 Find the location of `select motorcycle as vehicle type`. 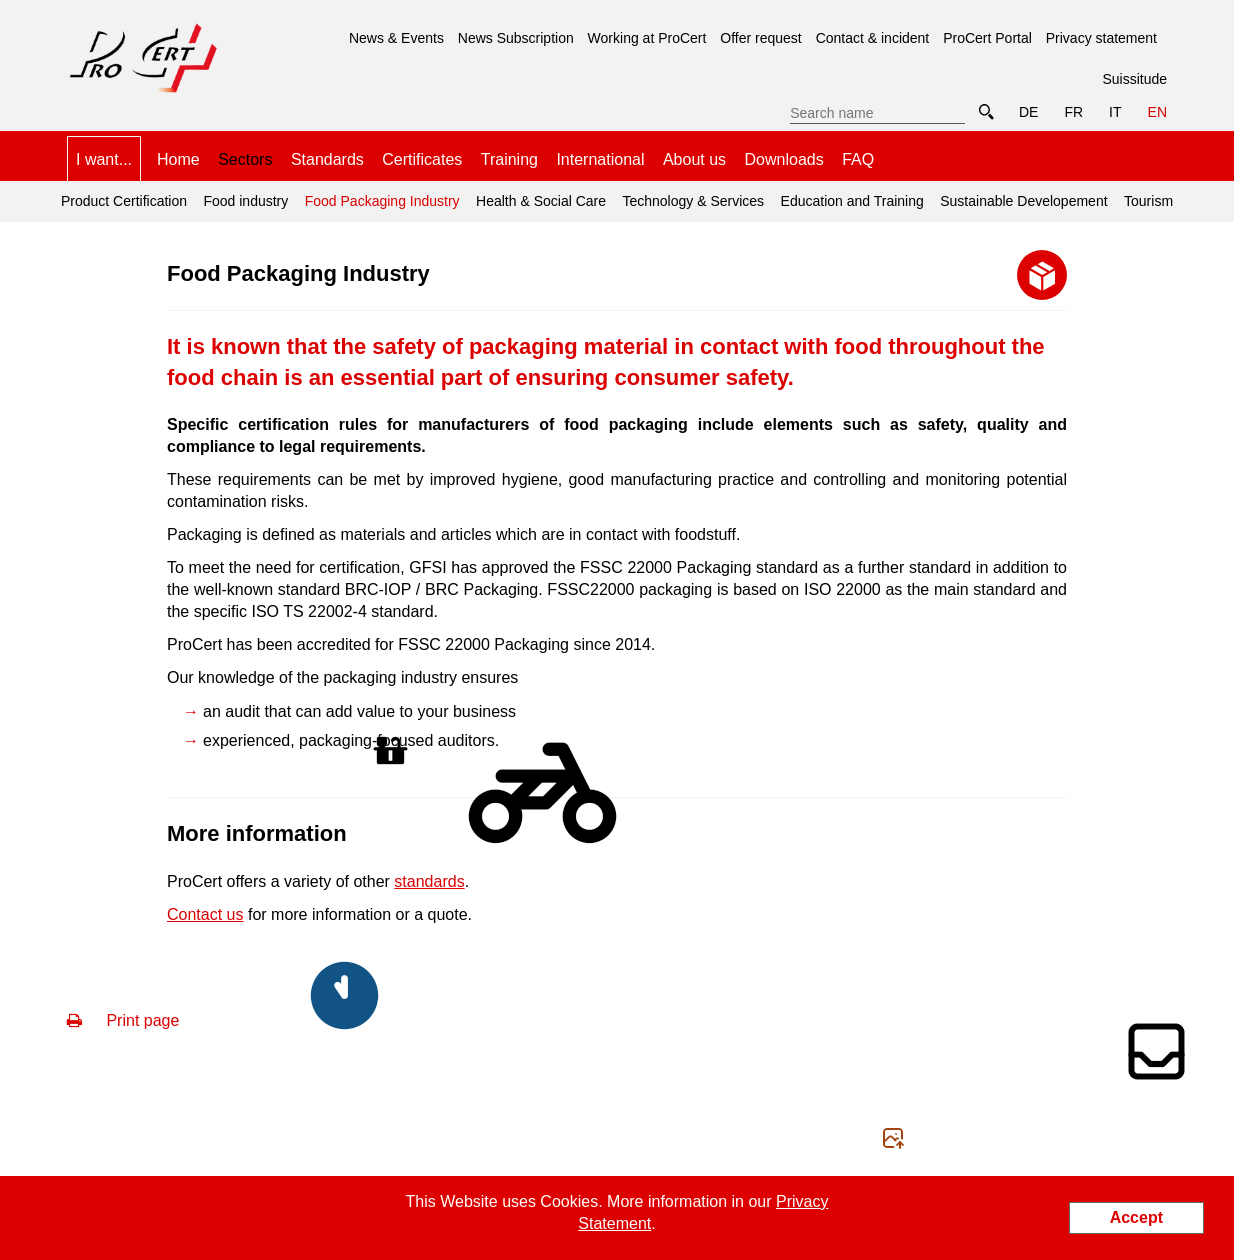

select motorcycle as vehicle type is located at coordinates (542, 789).